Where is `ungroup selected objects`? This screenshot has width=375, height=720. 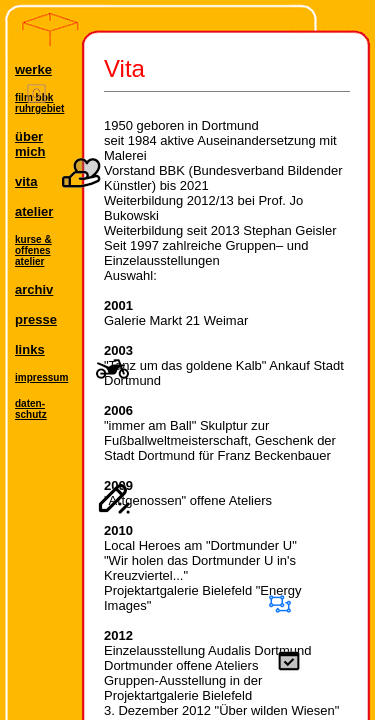
ungroup selected objects is located at coordinates (280, 604).